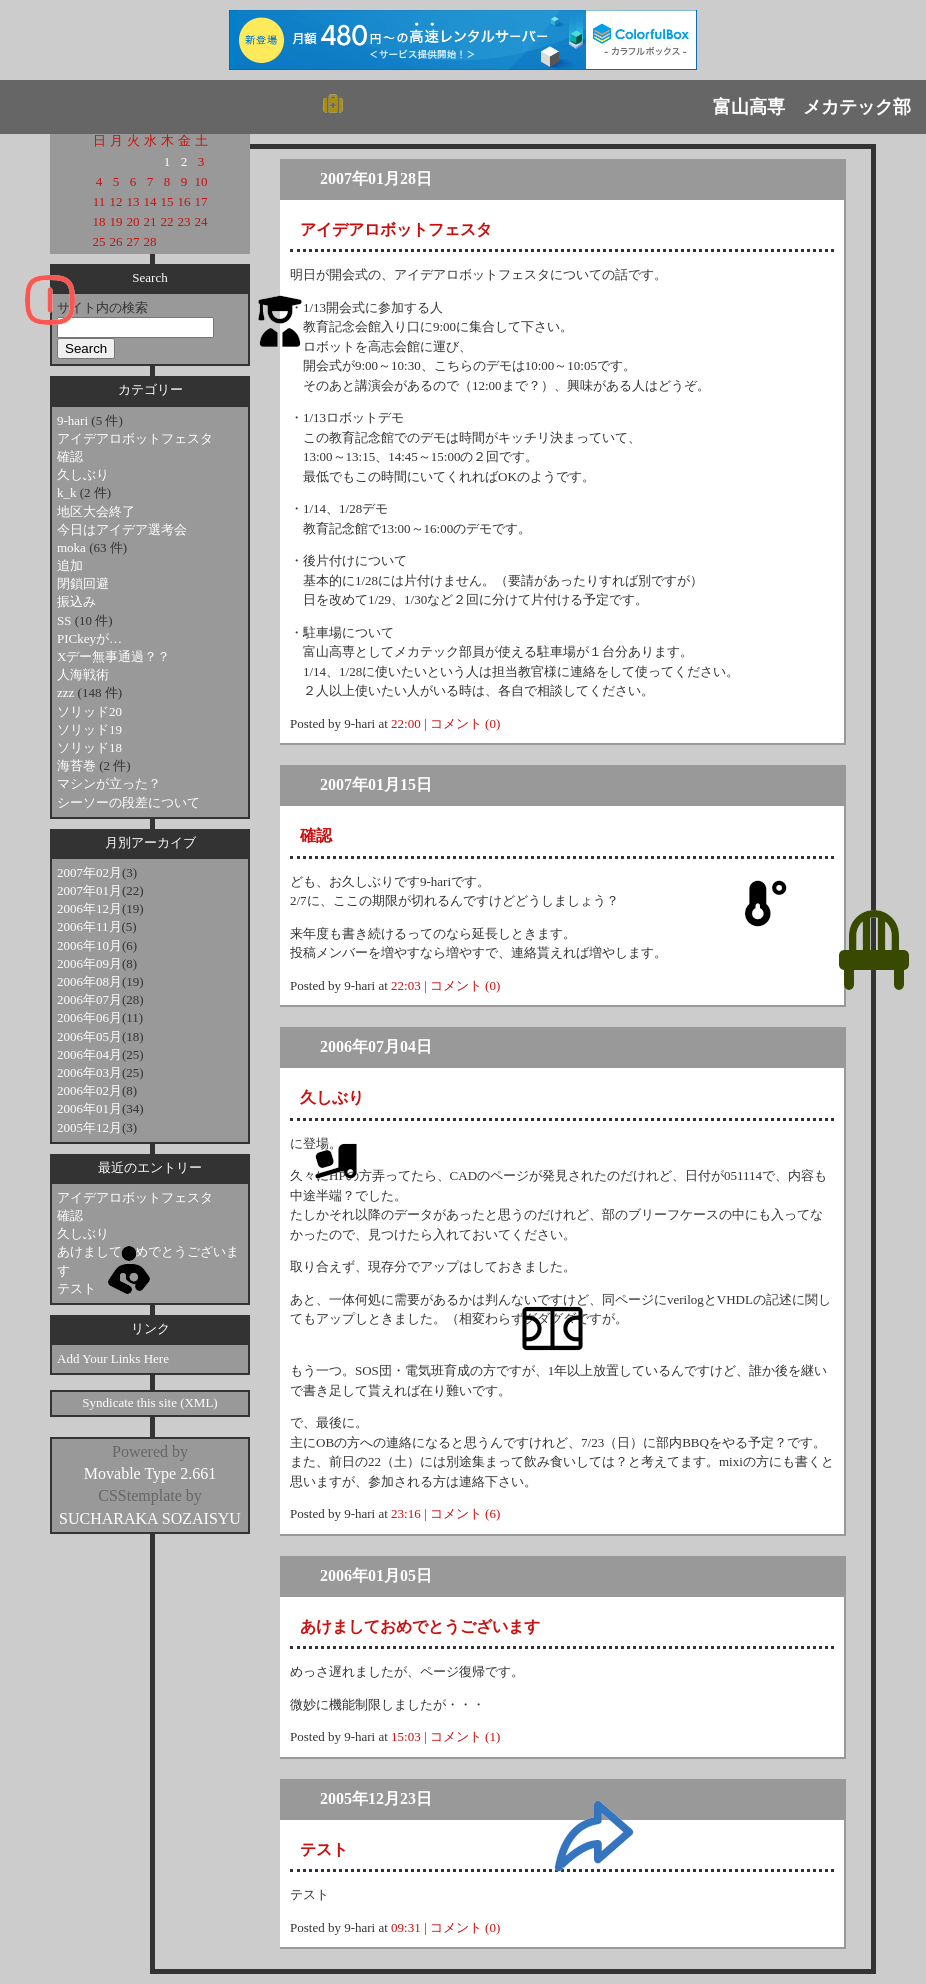 The height and width of the screenshot is (1984, 926). What do you see at coordinates (594, 1836) in the screenshot?
I see `share content with others` at bounding box center [594, 1836].